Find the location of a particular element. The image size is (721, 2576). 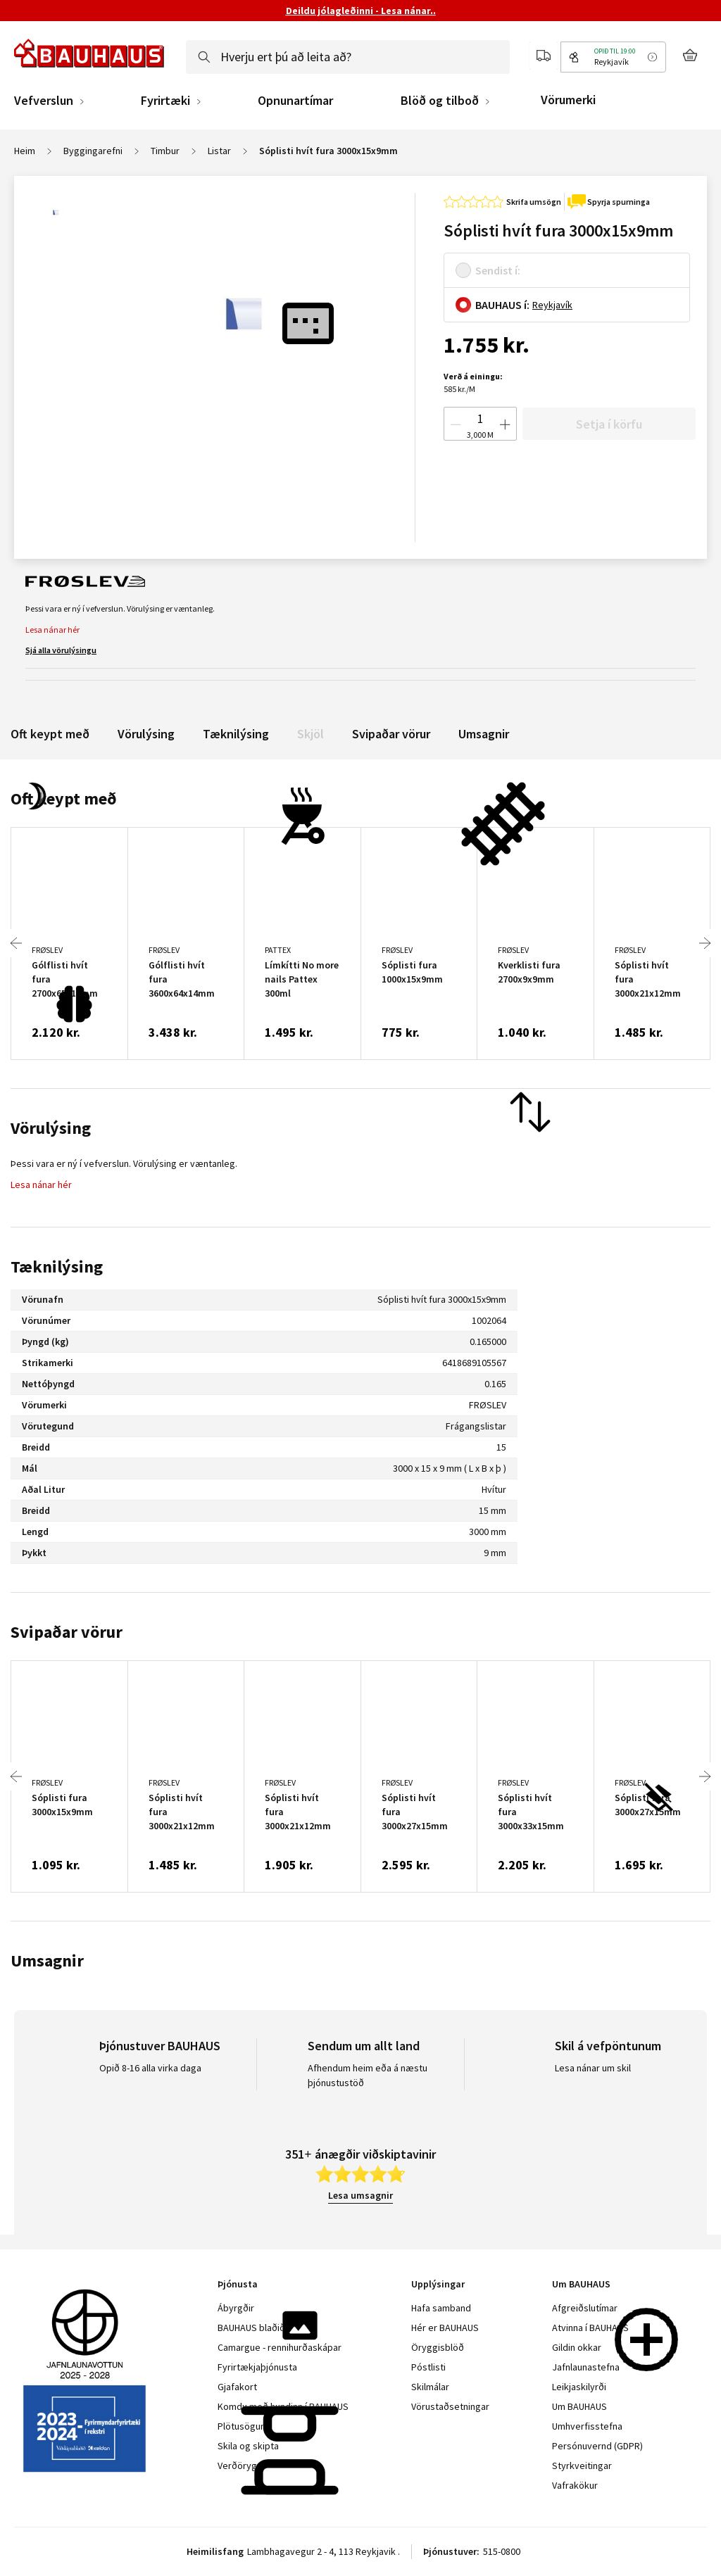

access AI or smart features is located at coordinates (74, 1004).